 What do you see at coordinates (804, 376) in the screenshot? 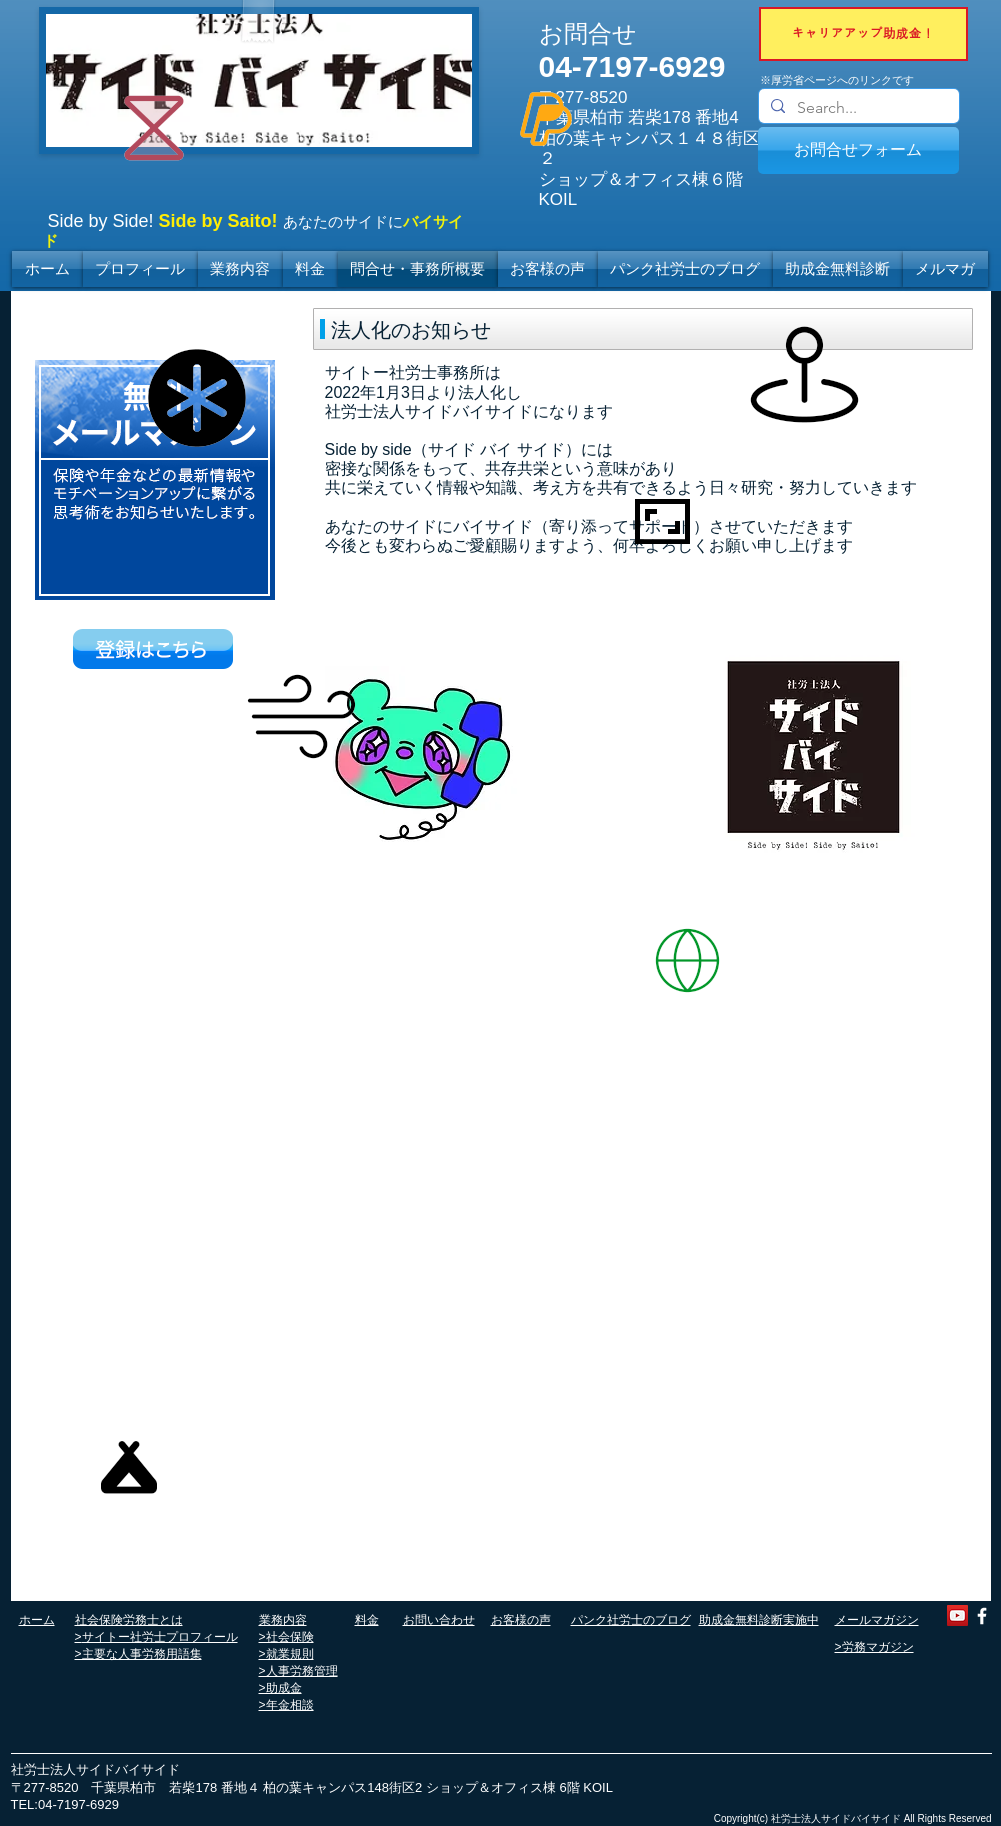
I see `view location area or radius` at bounding box center [804, 376].